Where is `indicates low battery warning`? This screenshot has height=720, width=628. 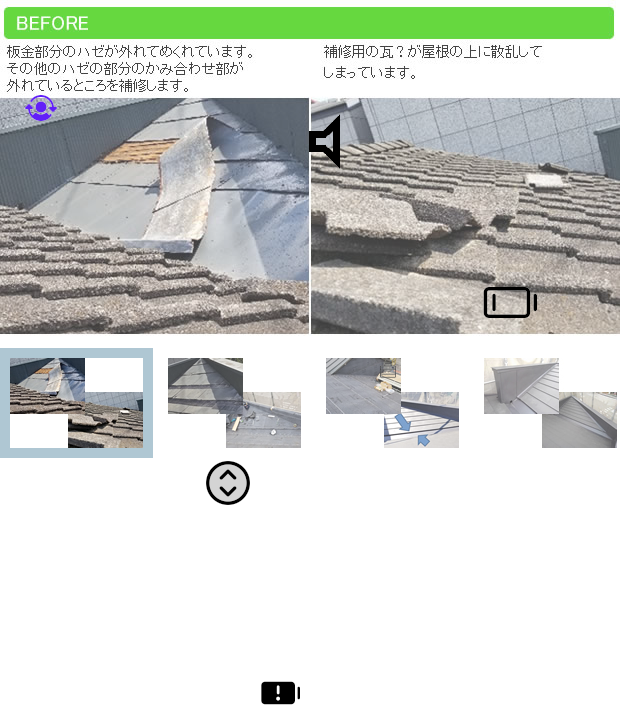 indicates low battery warning is located at coordinates (280, 693).